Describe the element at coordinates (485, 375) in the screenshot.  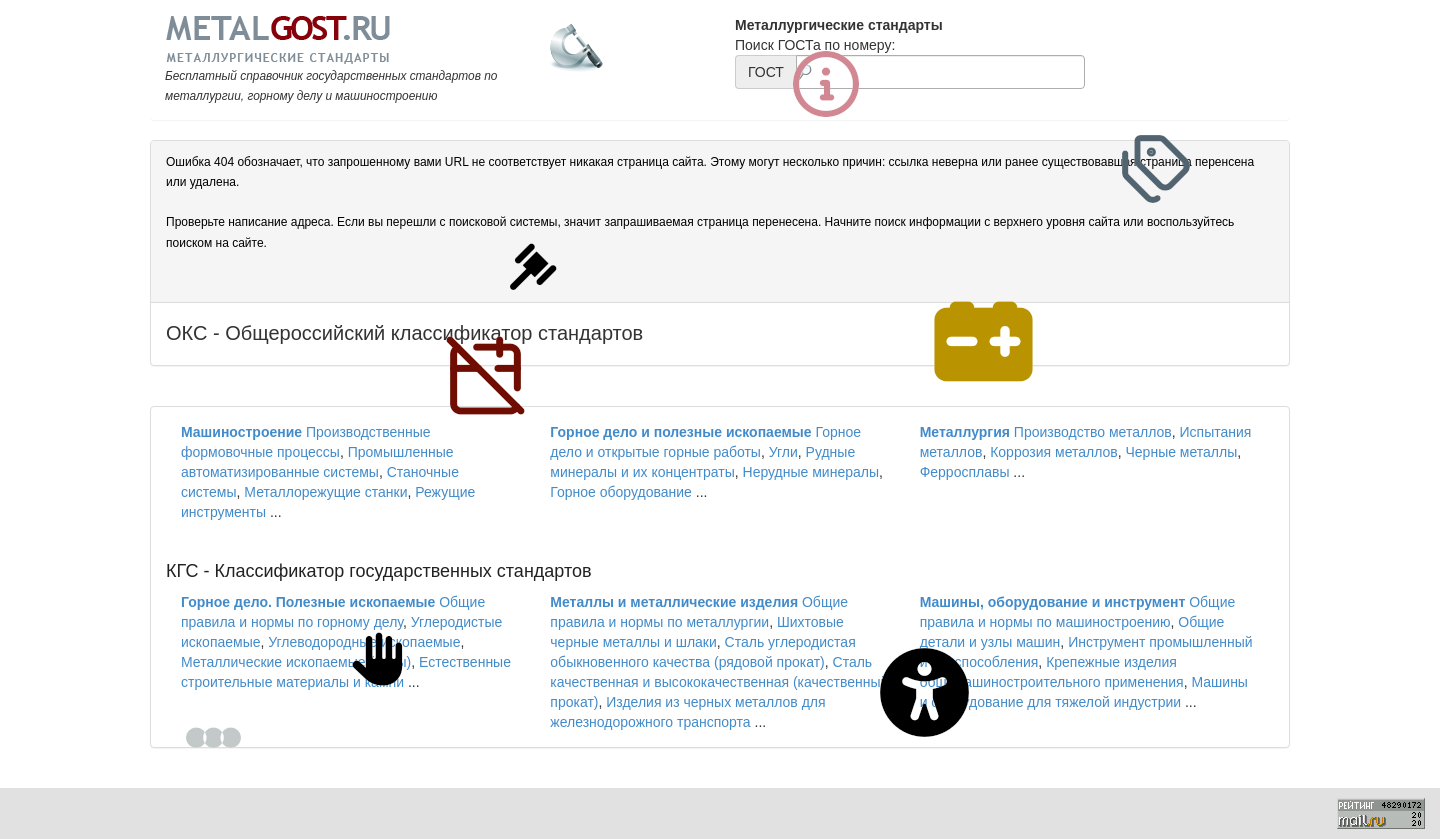
I see `disable calendar or scheduling feature` at that location.